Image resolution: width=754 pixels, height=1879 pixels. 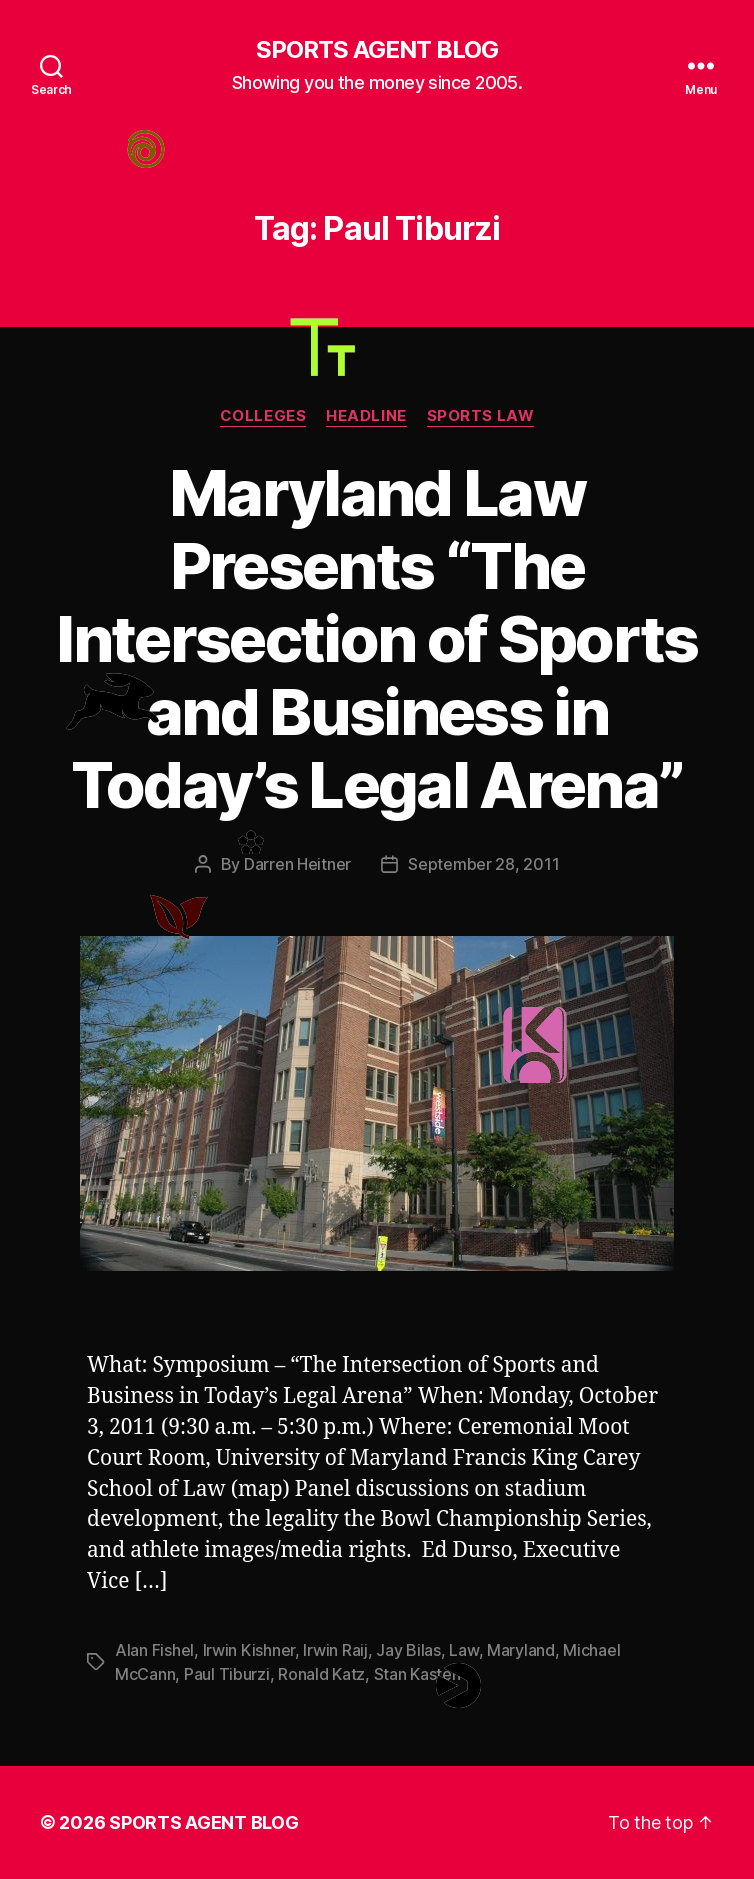 What do you see at coordinates (112, 701) in the screenshot?
I see `directus brand logo` at bounding box center [112, 701].